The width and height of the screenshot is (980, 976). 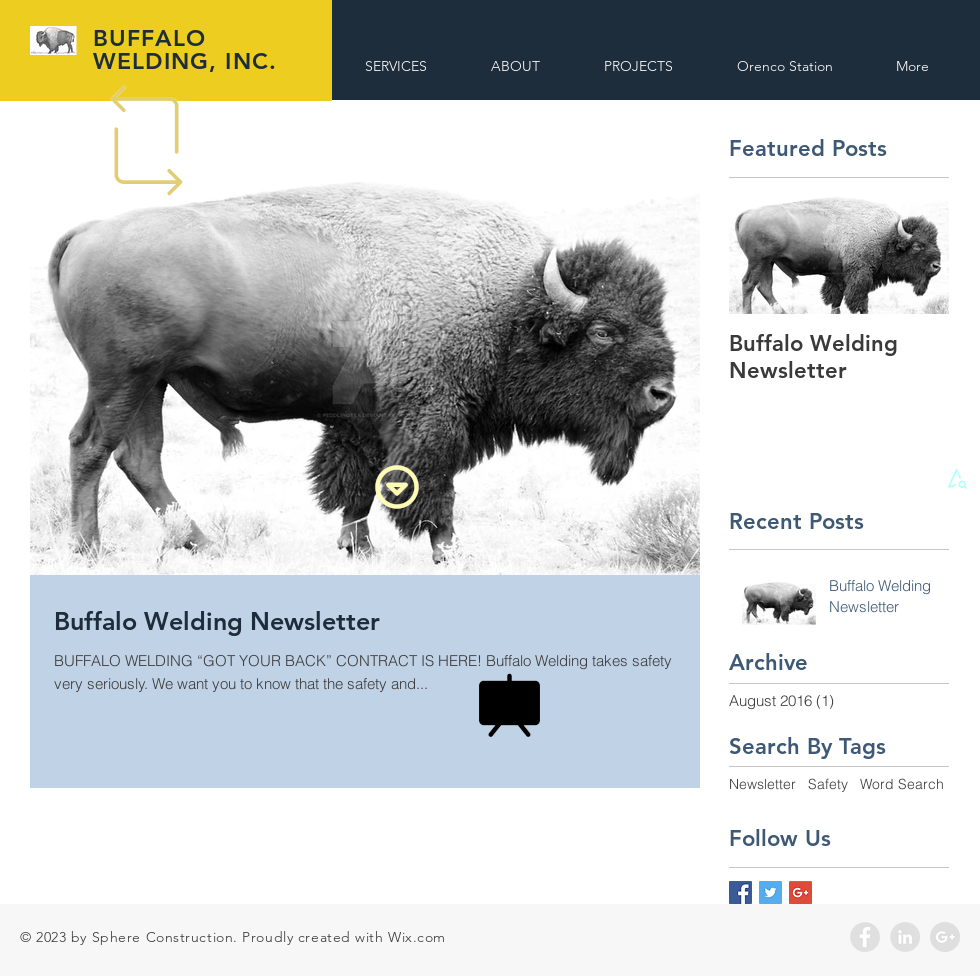 What do you see at coordinates (956, 478) in the screenshot?
I see `search for directions or routes` at bounding box center [956, 478].